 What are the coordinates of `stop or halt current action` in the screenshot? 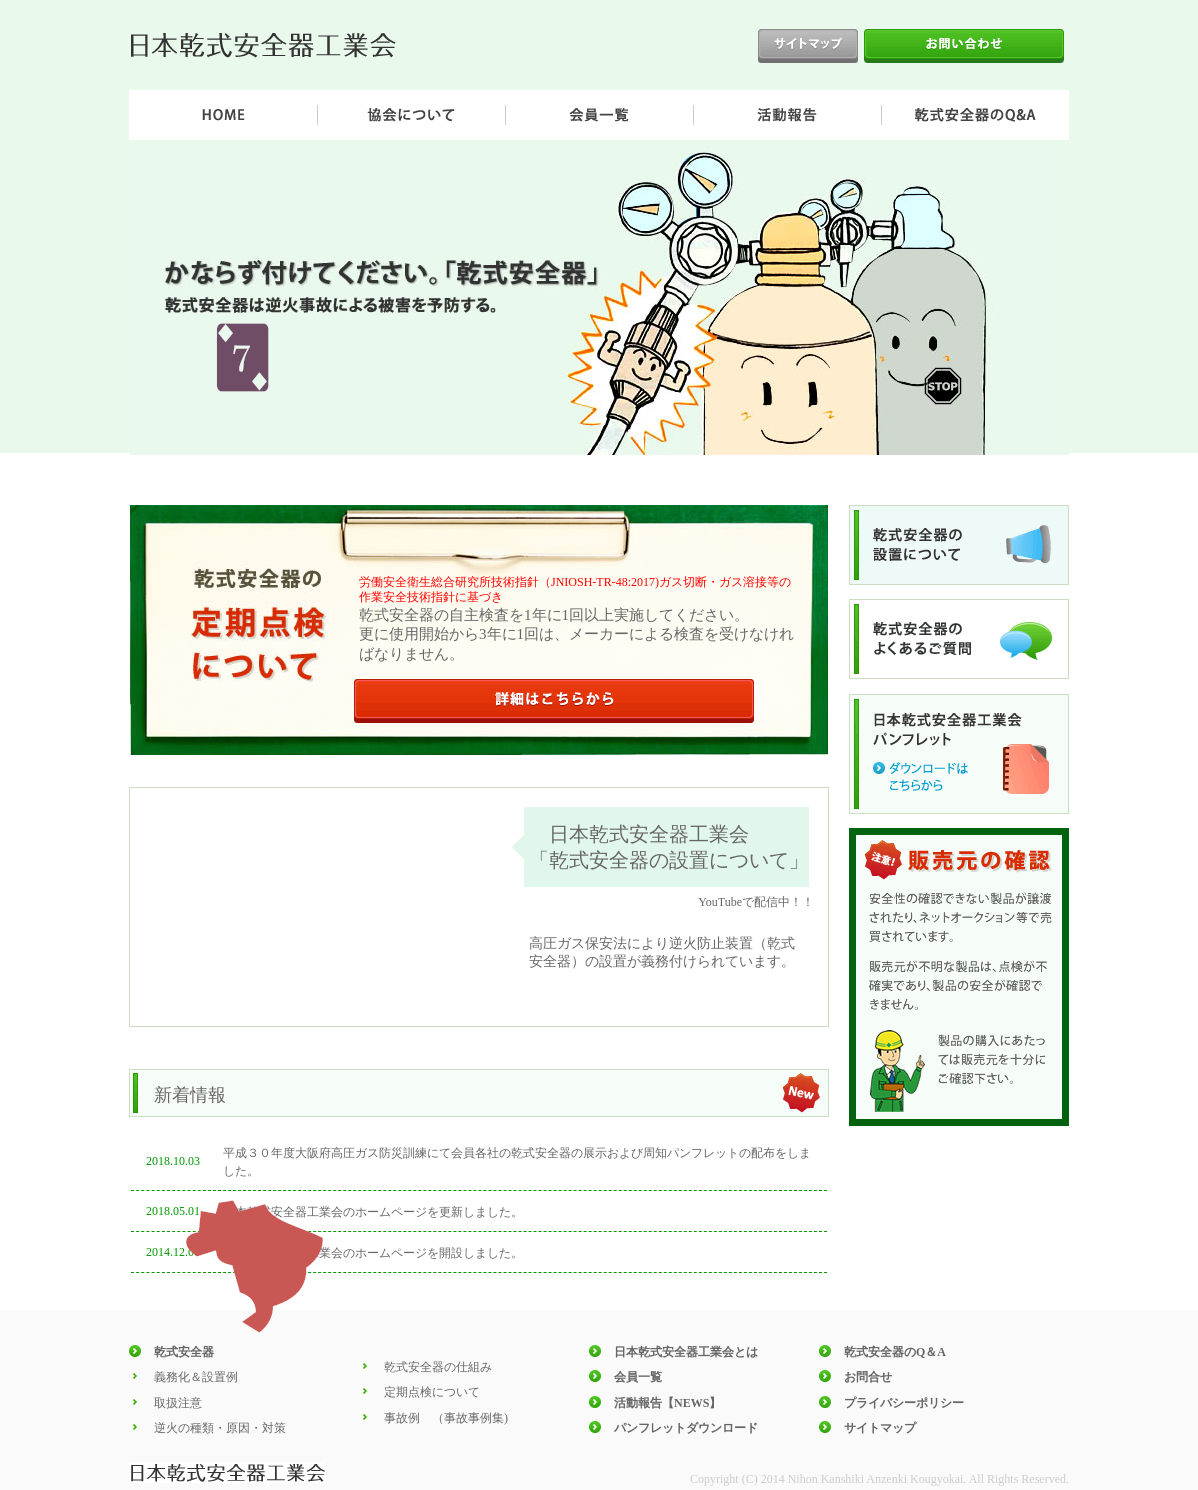 It's located at (943, 386).